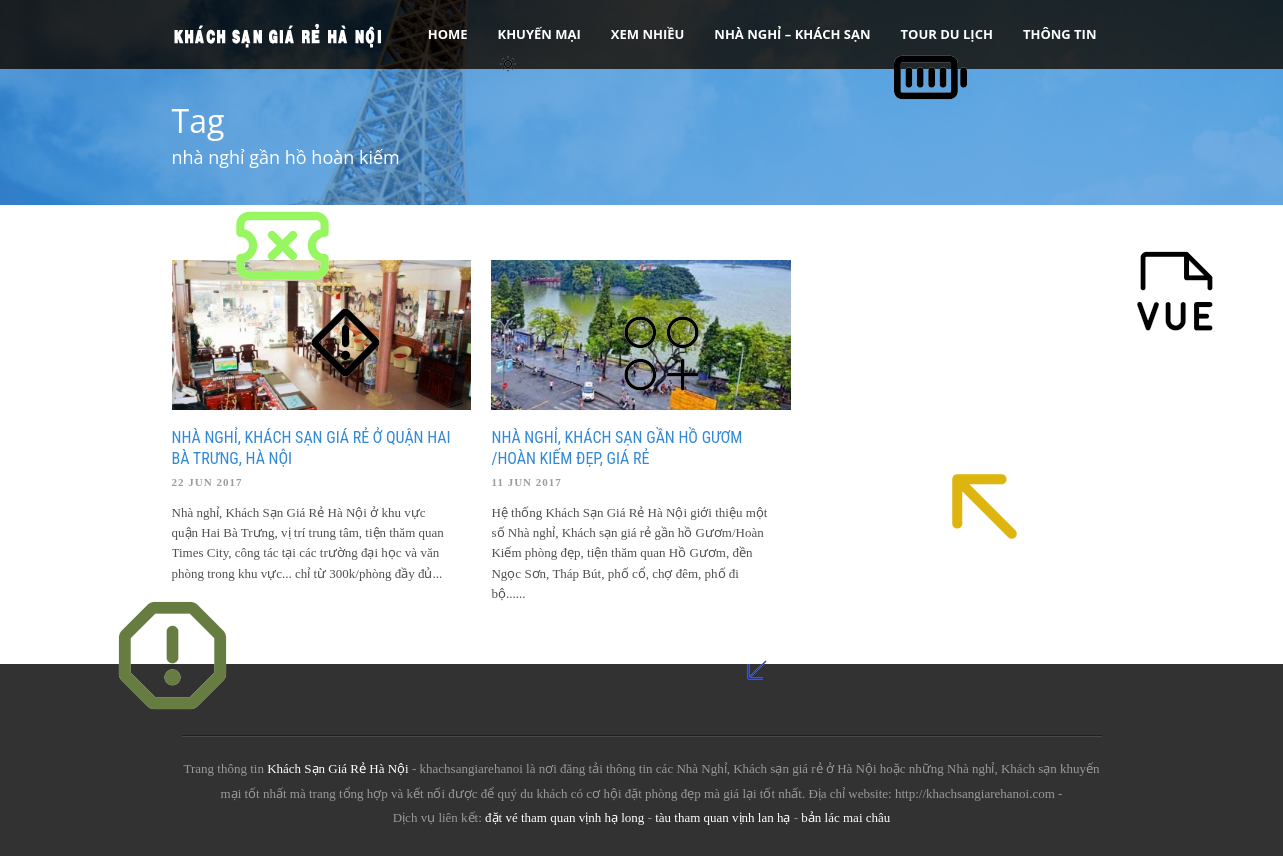 This screenshot has width=1283, height=856. Describe the element at coordinates (930, 77) in the screenshot. I see `indicates battery is fully charged` at that location.